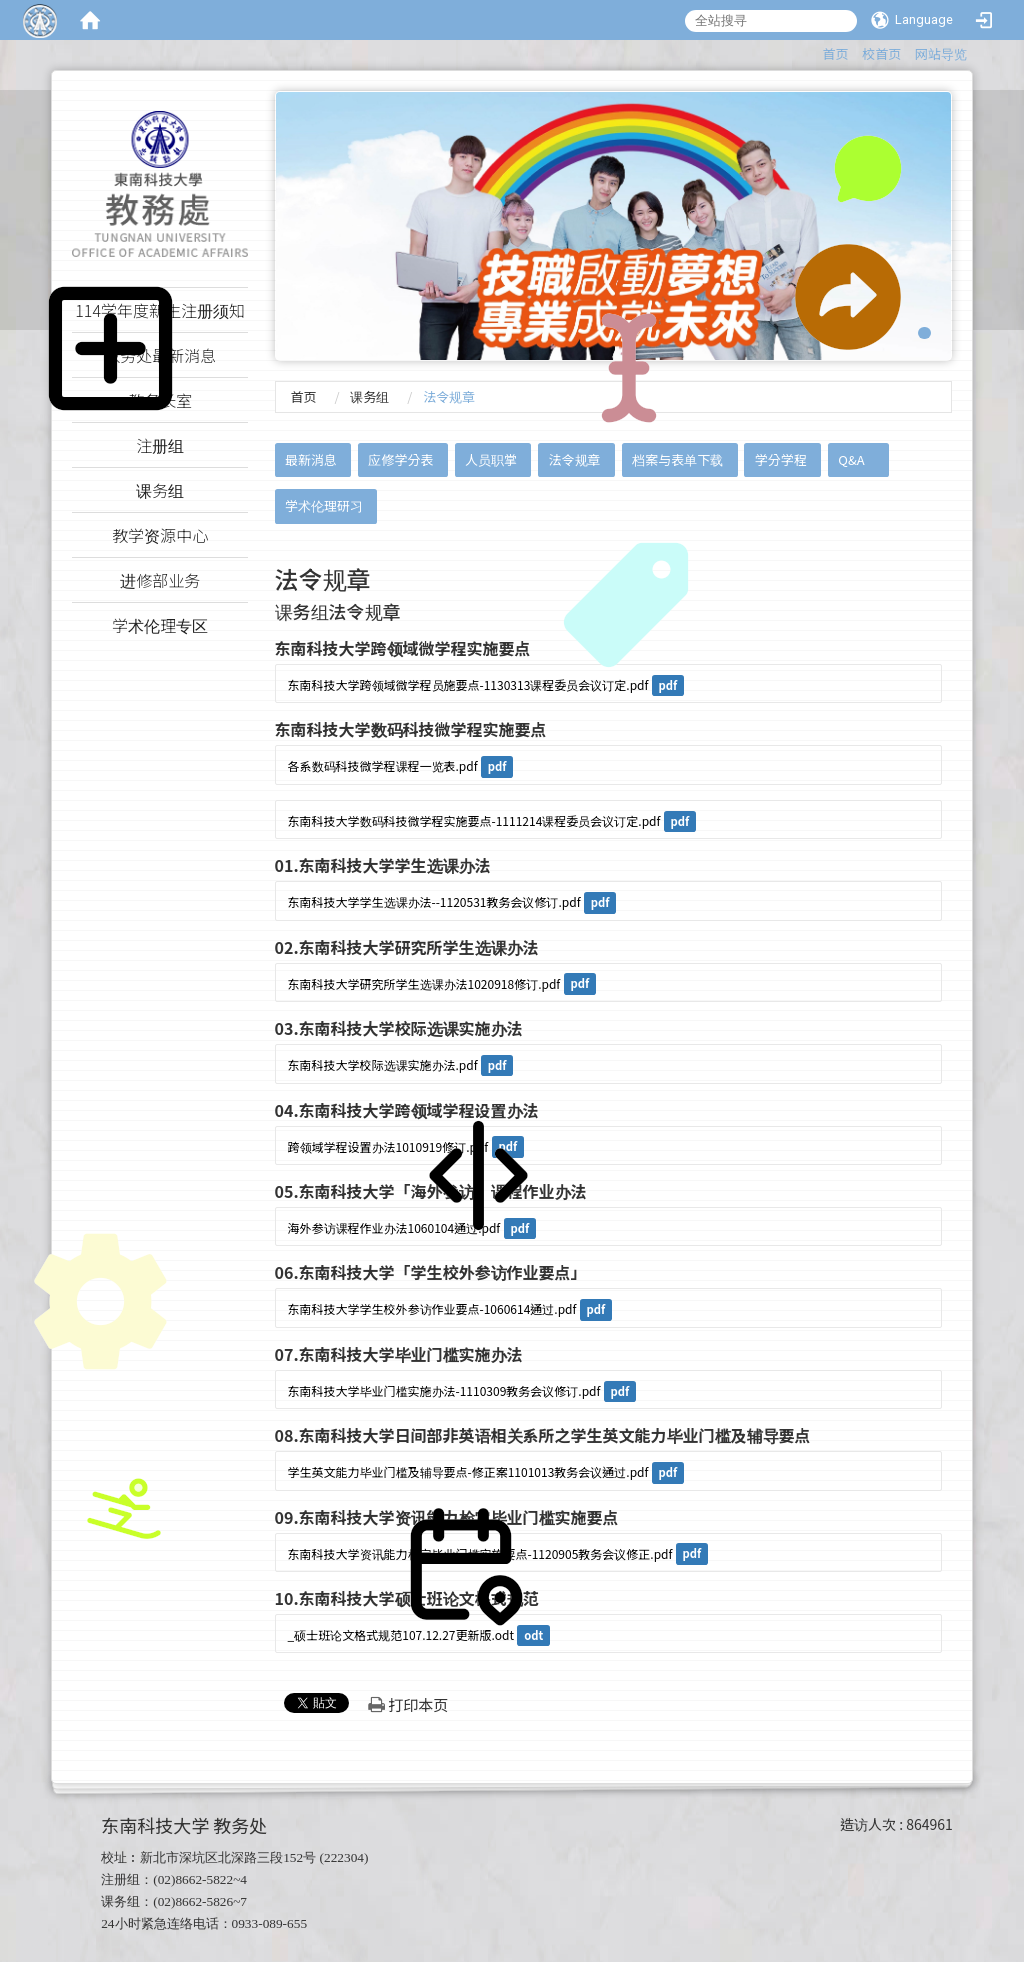 This screenshot has width=1024, height=1962. Describe the element at coordinates (868, 169) in the screenshot. I see `open chat or messaging` at that location.